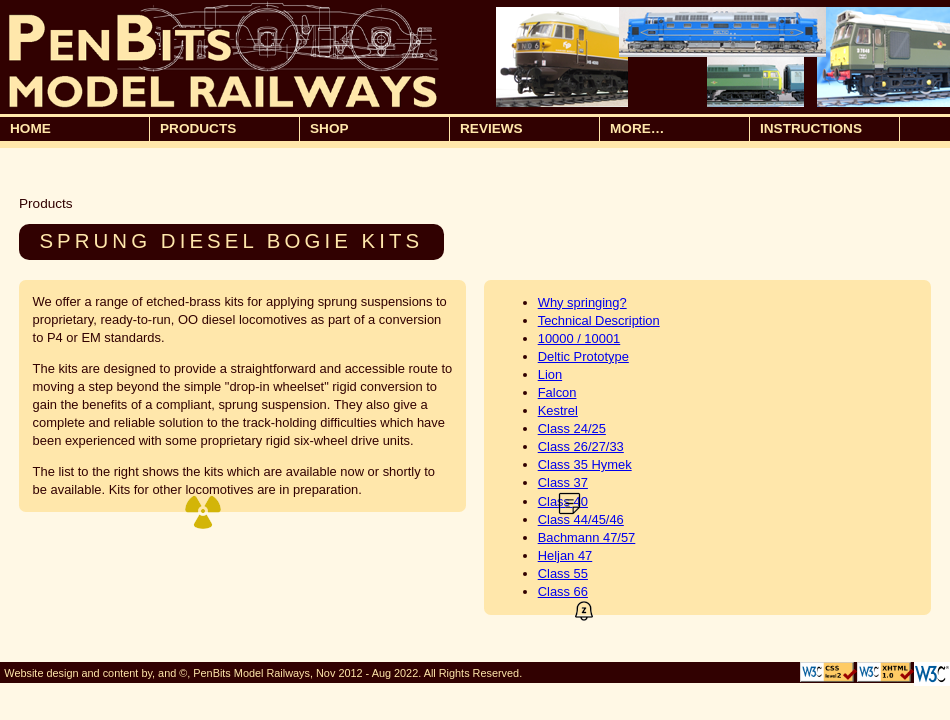  I want to click on mute notifications or enable sleep mode, so click(584, 611).